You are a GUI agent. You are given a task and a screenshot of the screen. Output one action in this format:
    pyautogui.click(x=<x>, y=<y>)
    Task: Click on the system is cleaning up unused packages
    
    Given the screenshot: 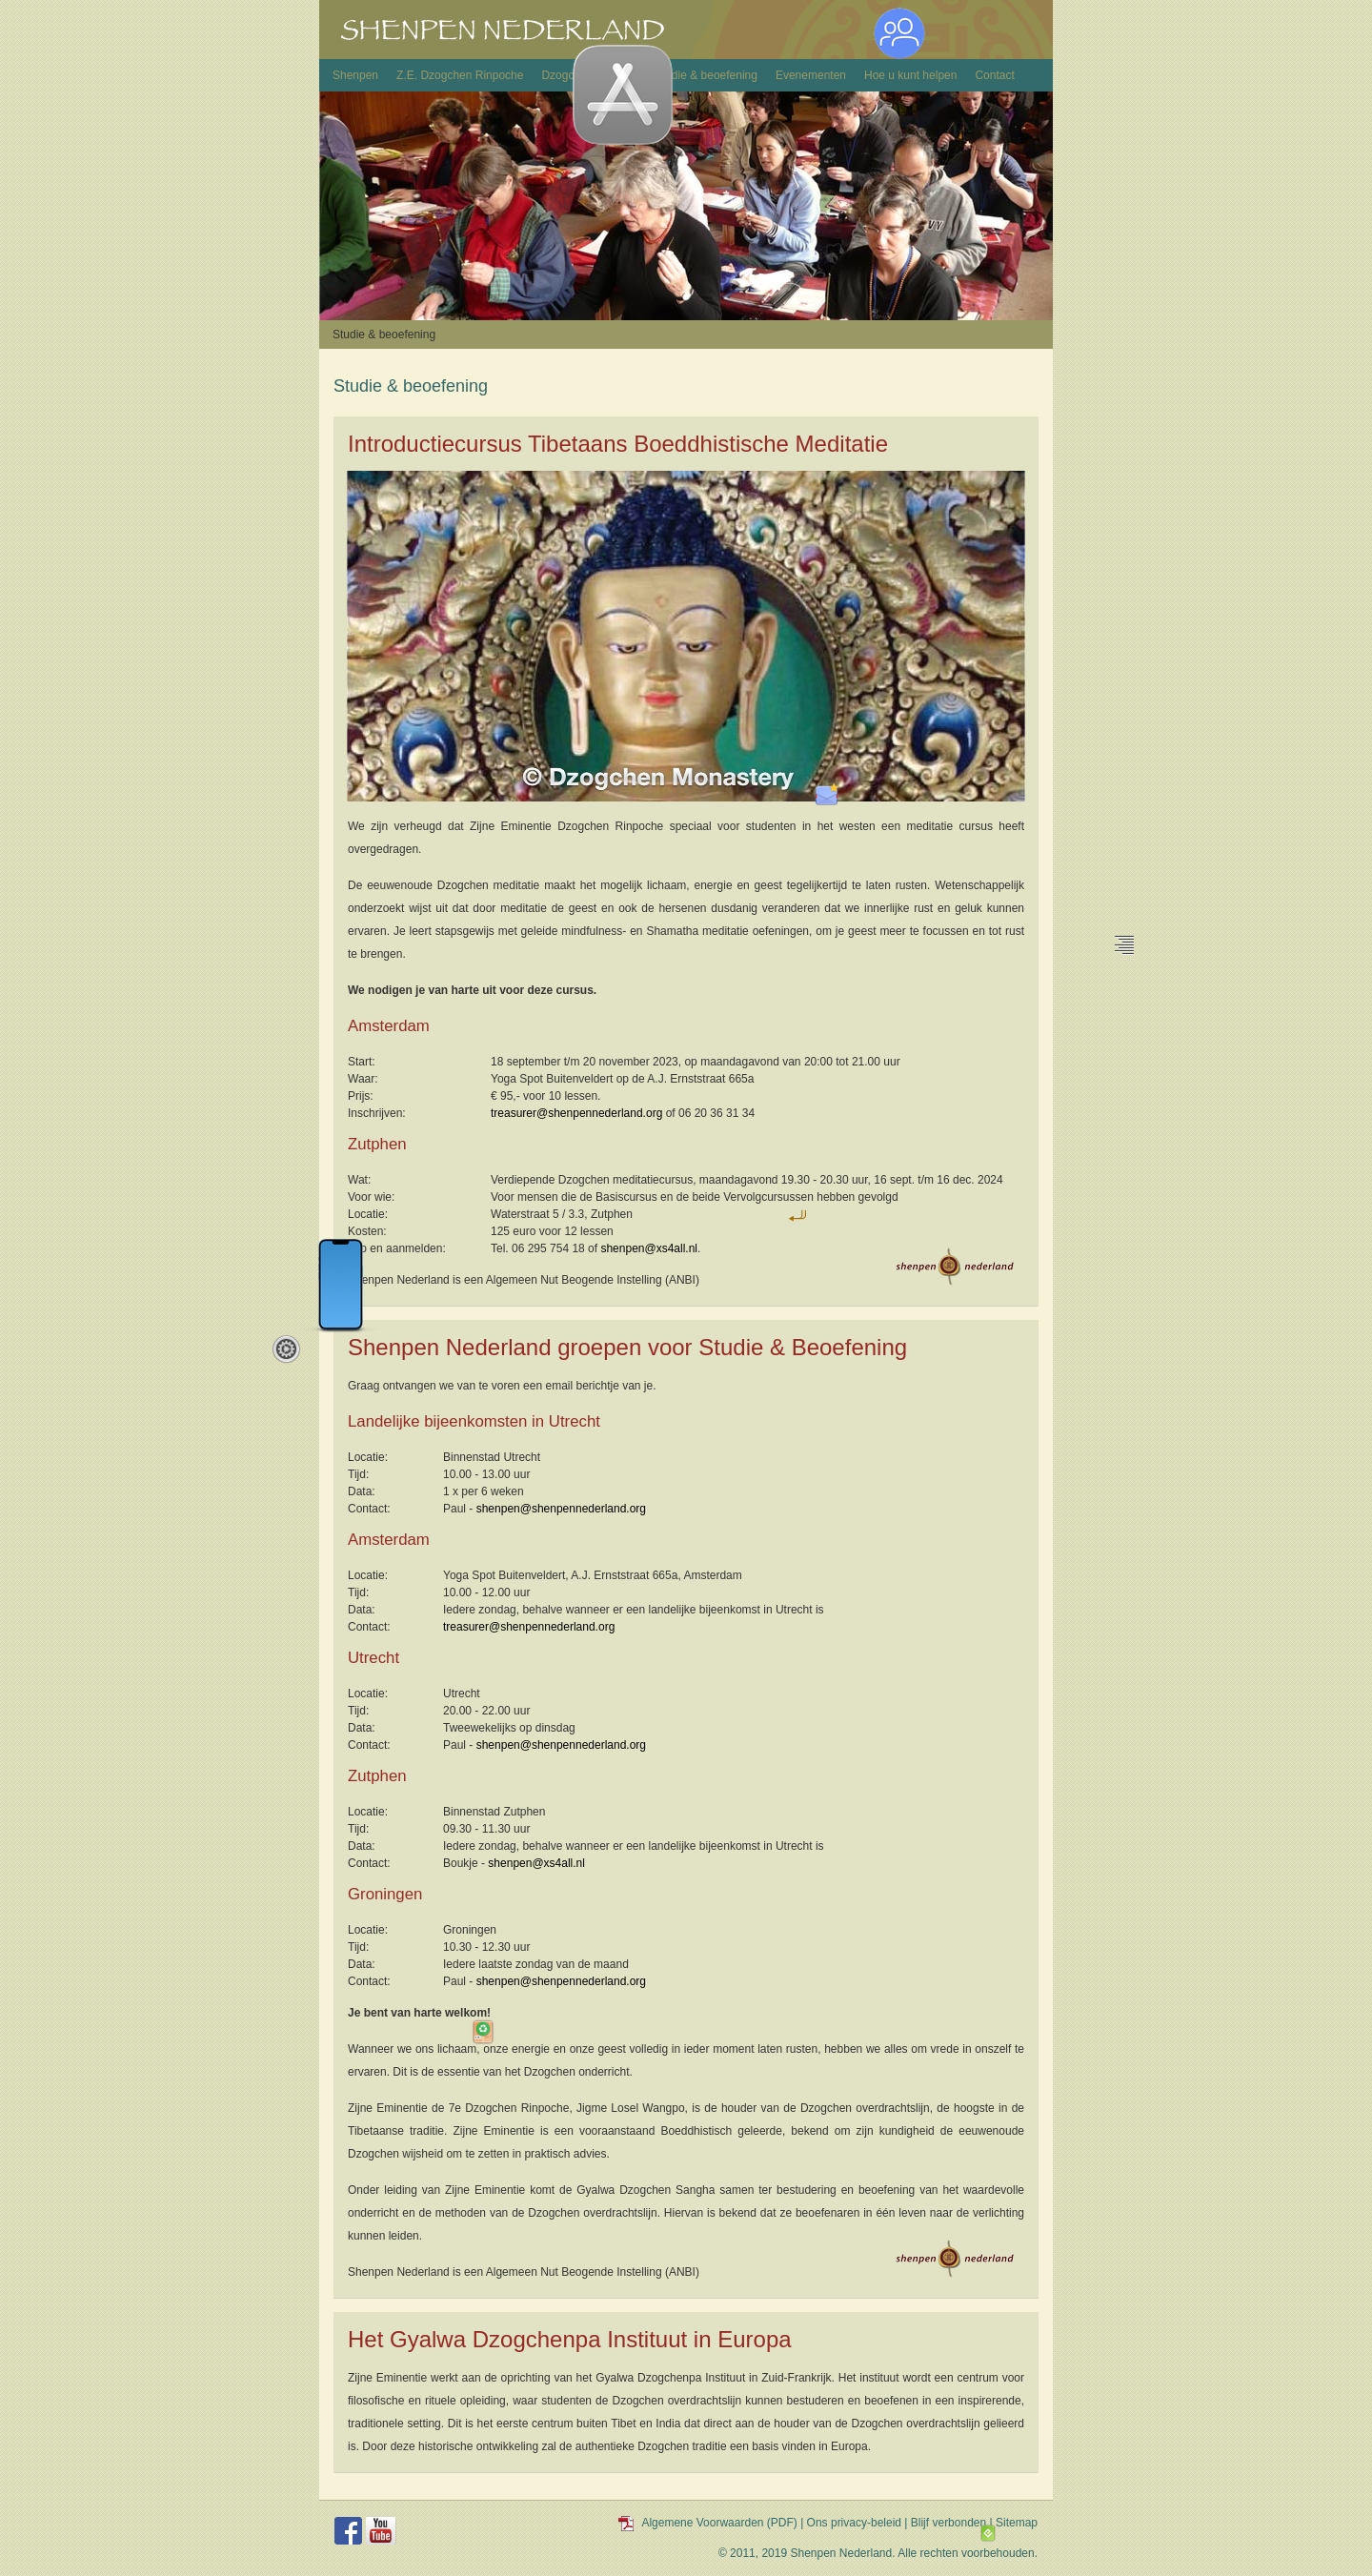 What is the action you would take?
    pyautogui.click(x=483, y=2032)
    